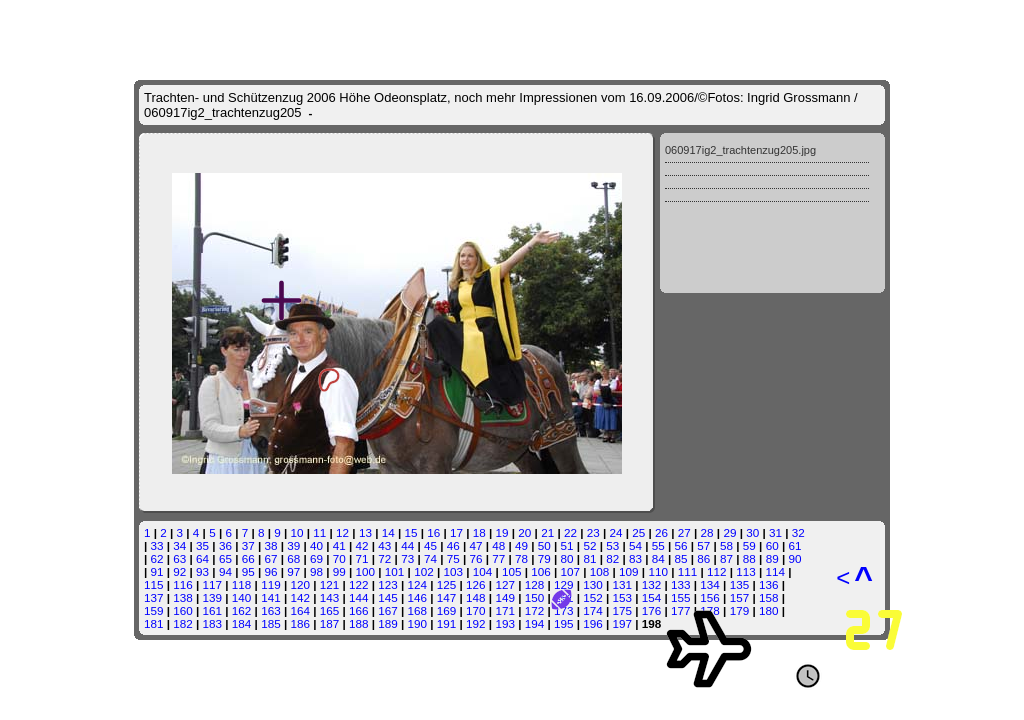  I want to click on indicates item number 27 in a list or sequence, so click(874, 630).